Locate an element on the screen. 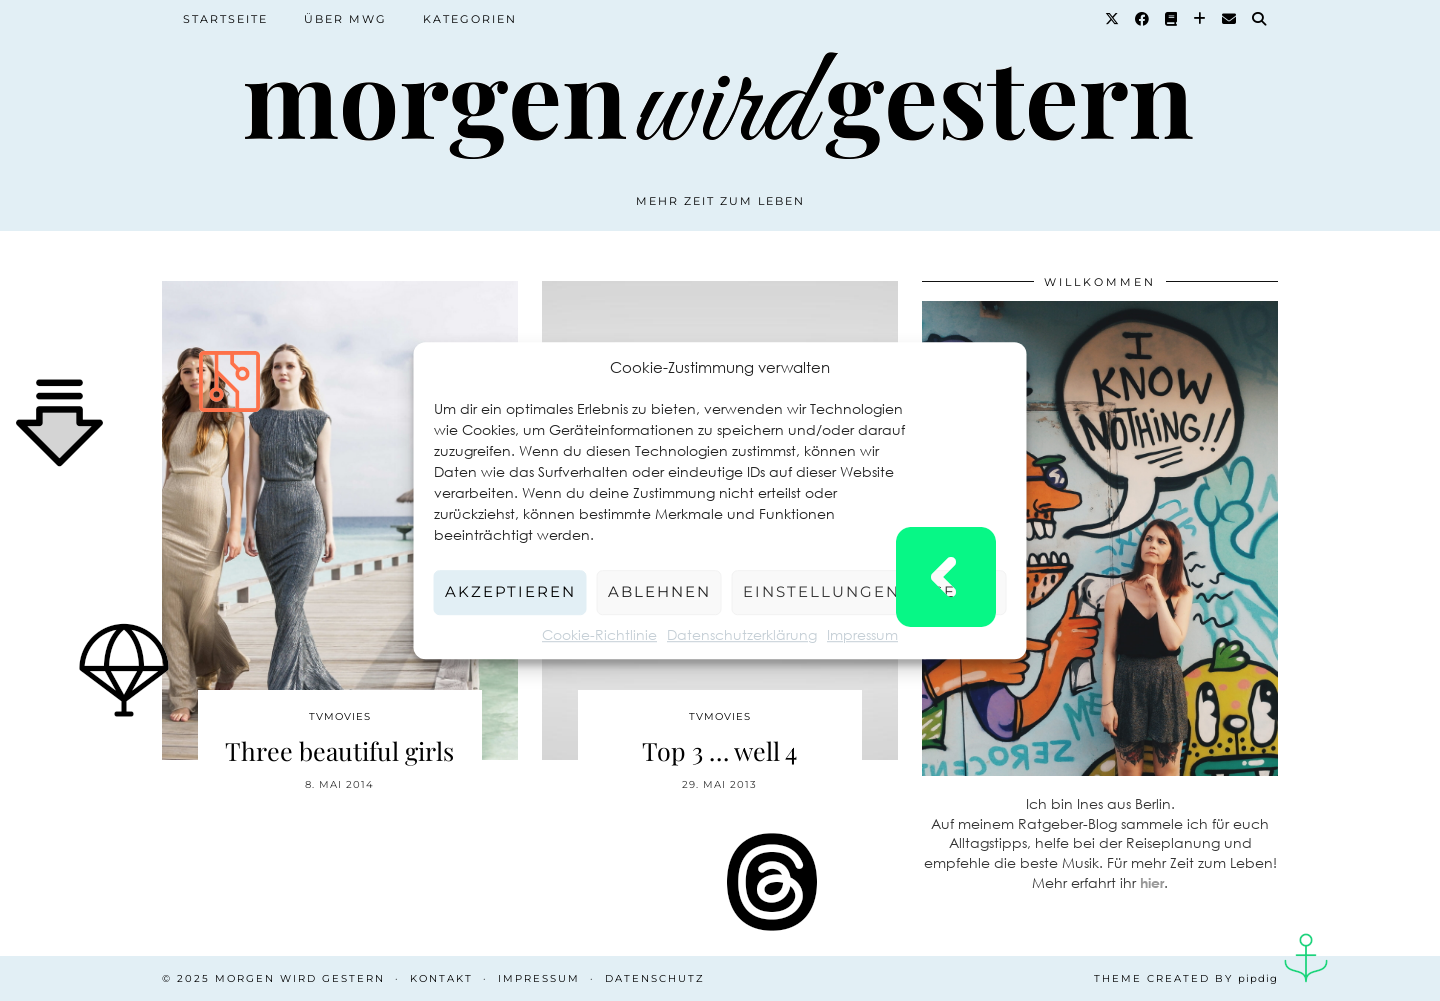 This screenshot has width=1440, height=1001. access hardware or circuit settings is located at coordinates (229, 381).